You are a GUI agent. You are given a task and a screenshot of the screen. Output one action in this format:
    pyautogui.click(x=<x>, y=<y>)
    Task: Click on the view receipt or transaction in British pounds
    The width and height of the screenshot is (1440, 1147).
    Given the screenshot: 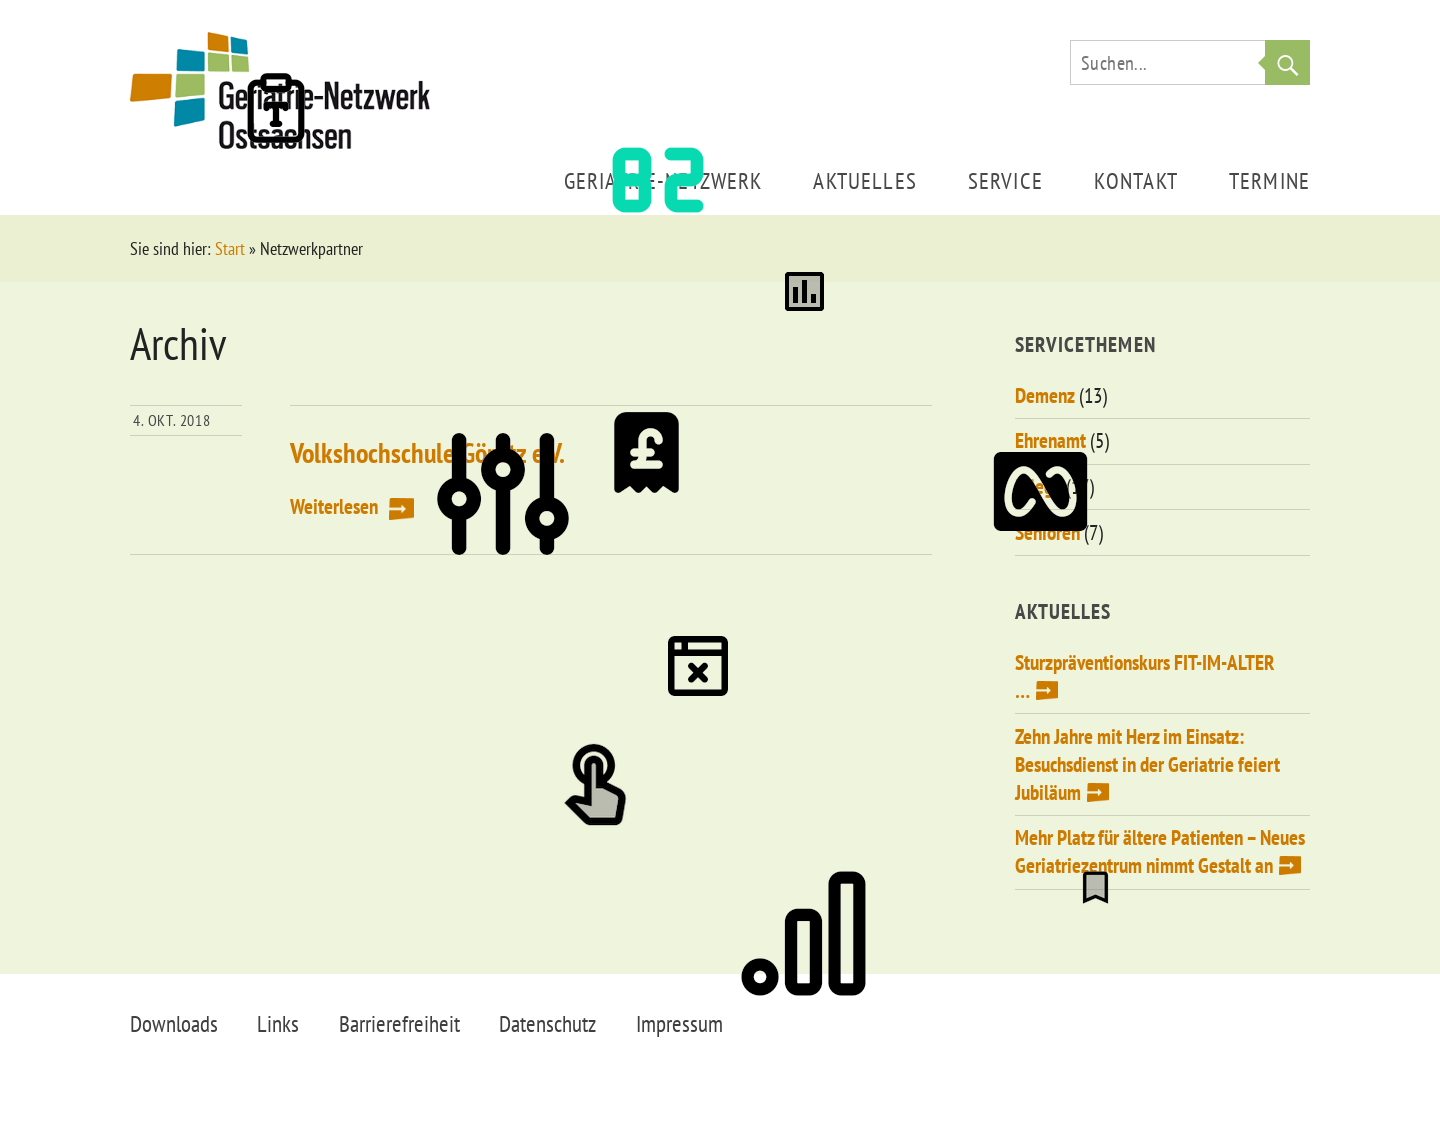 What is the action you would take?
    pyautogui.click(x=646, y=452)
    